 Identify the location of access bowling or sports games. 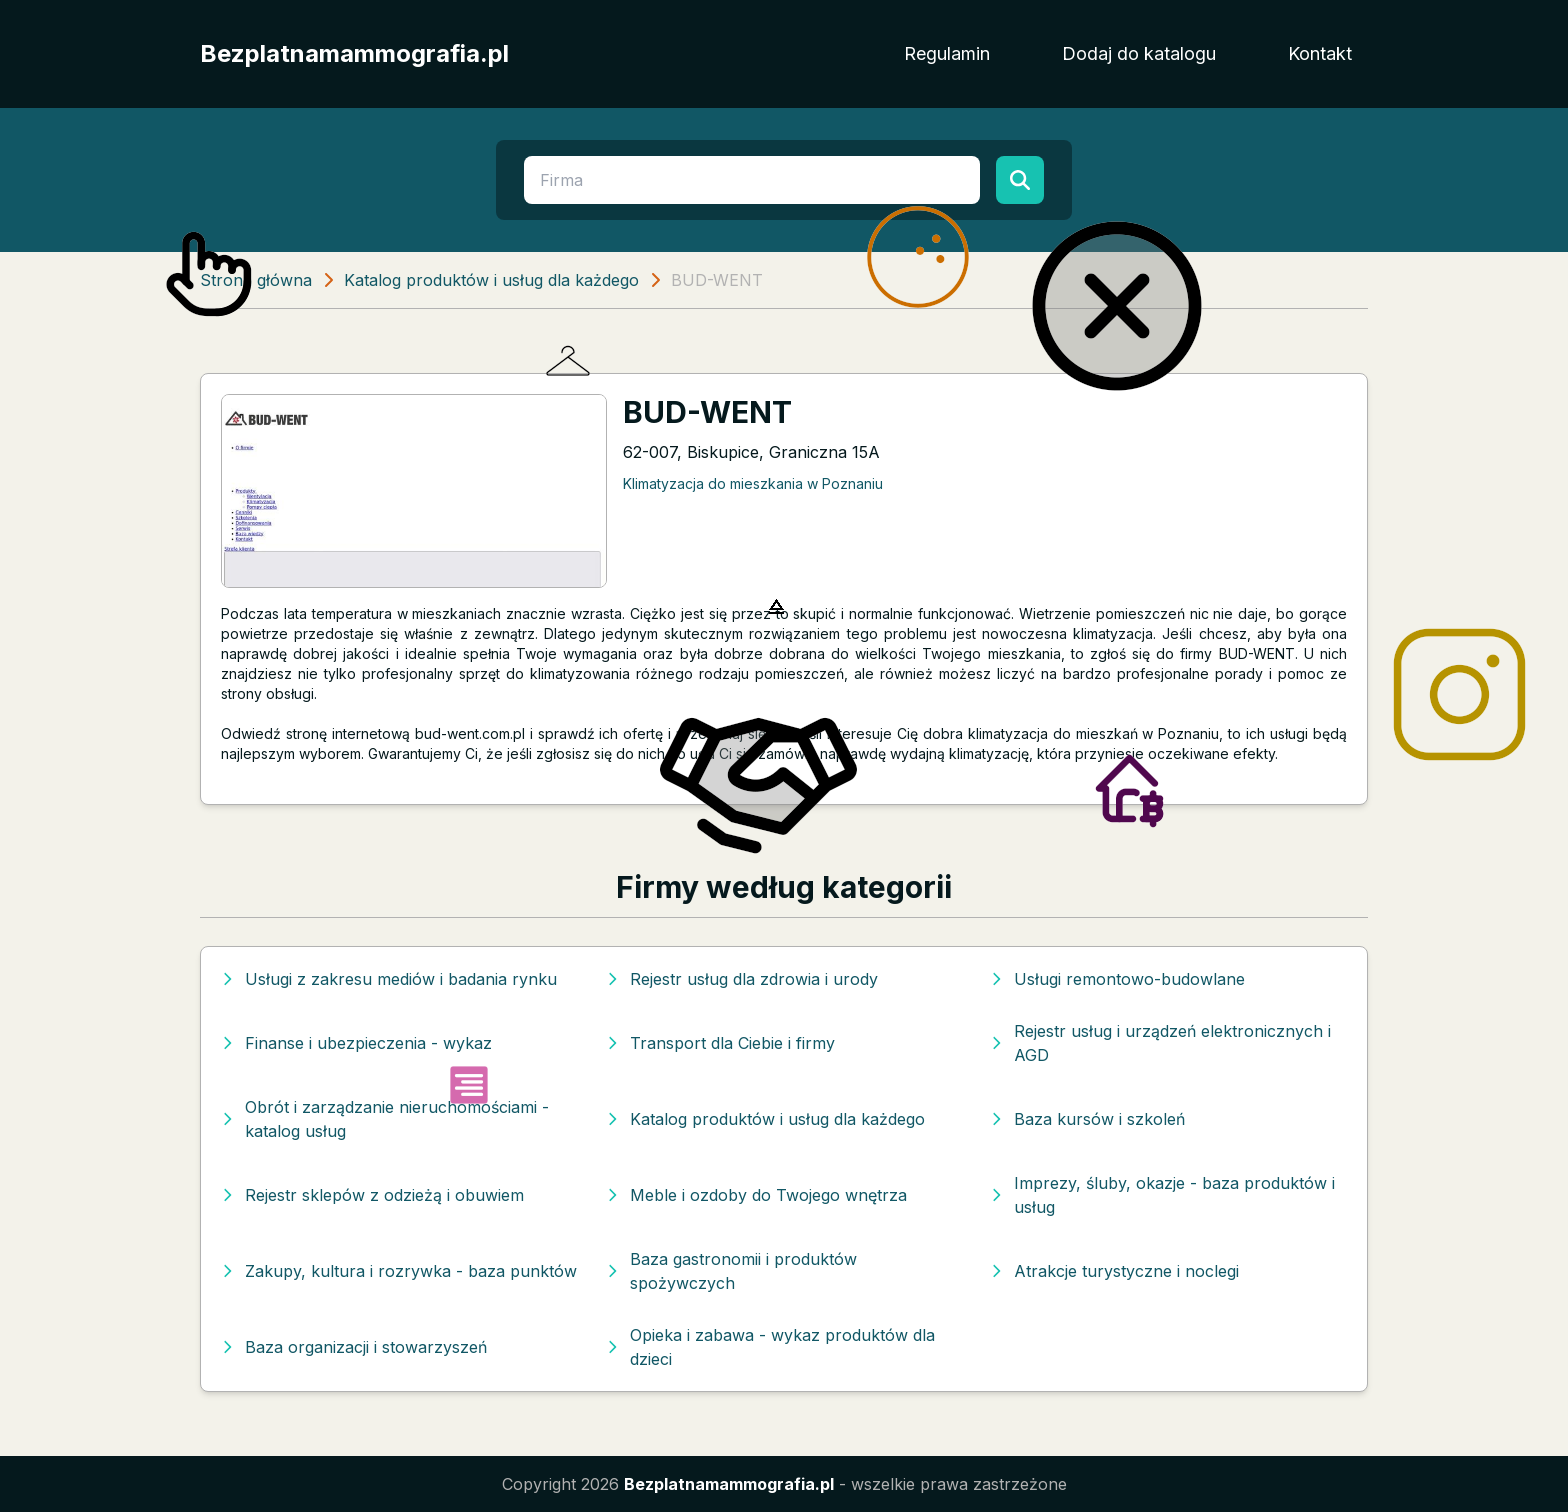
(918, 257).